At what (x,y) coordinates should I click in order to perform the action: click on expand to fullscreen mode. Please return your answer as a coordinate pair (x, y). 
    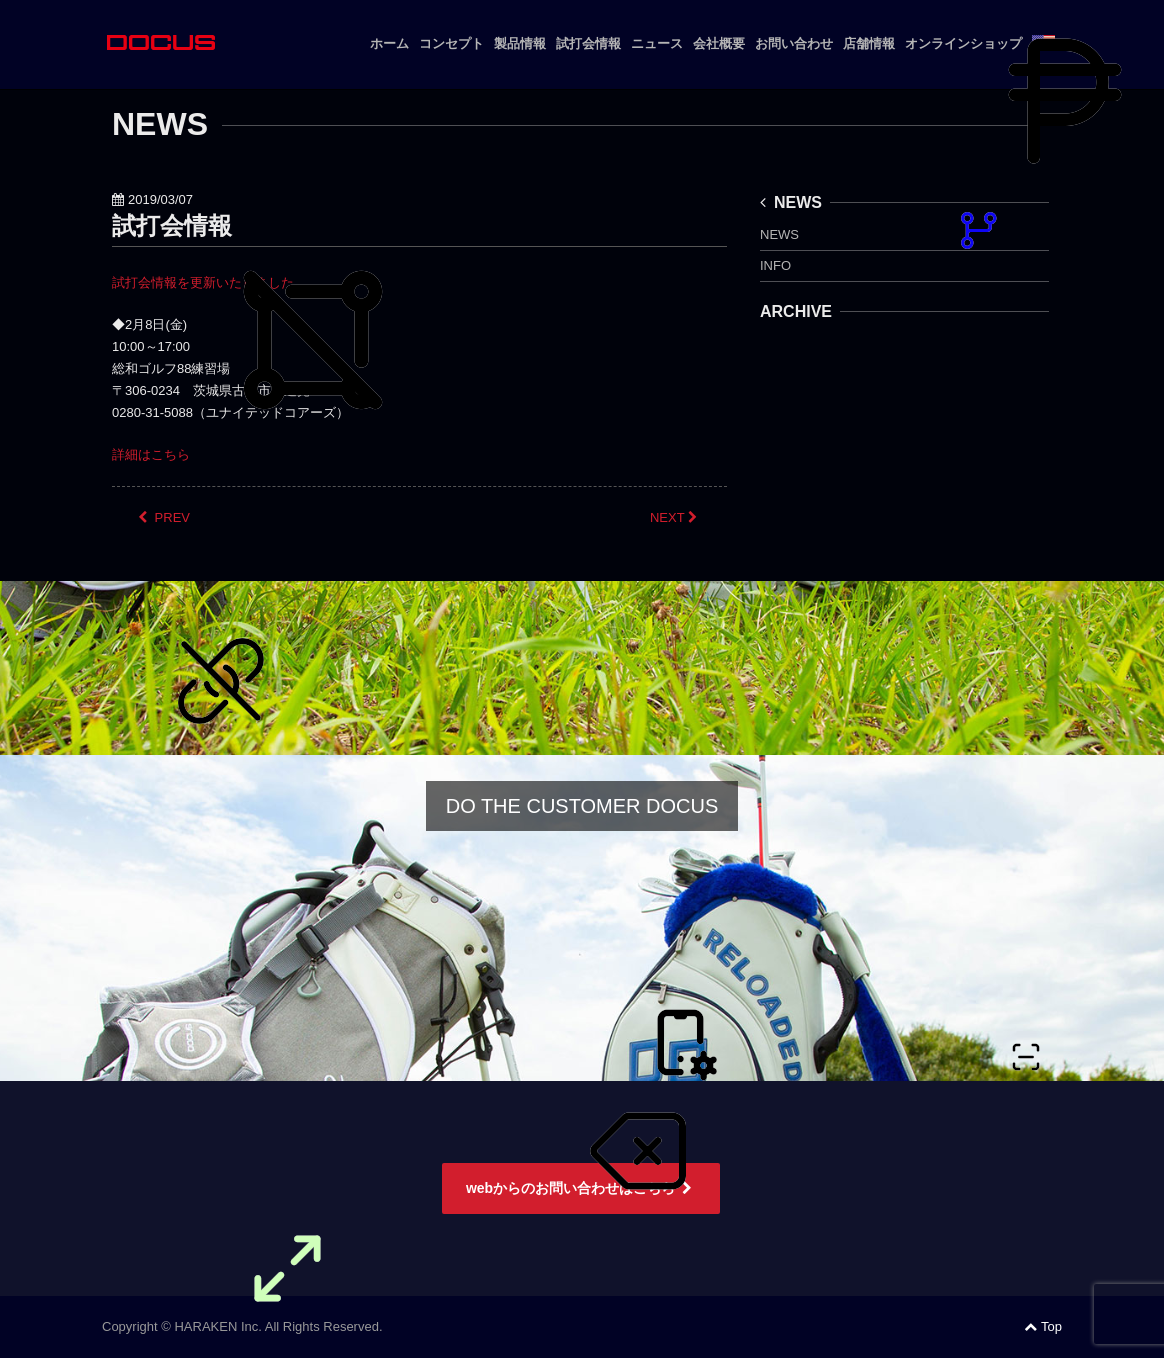
    Looking at the image, I should click on (287, 1268).